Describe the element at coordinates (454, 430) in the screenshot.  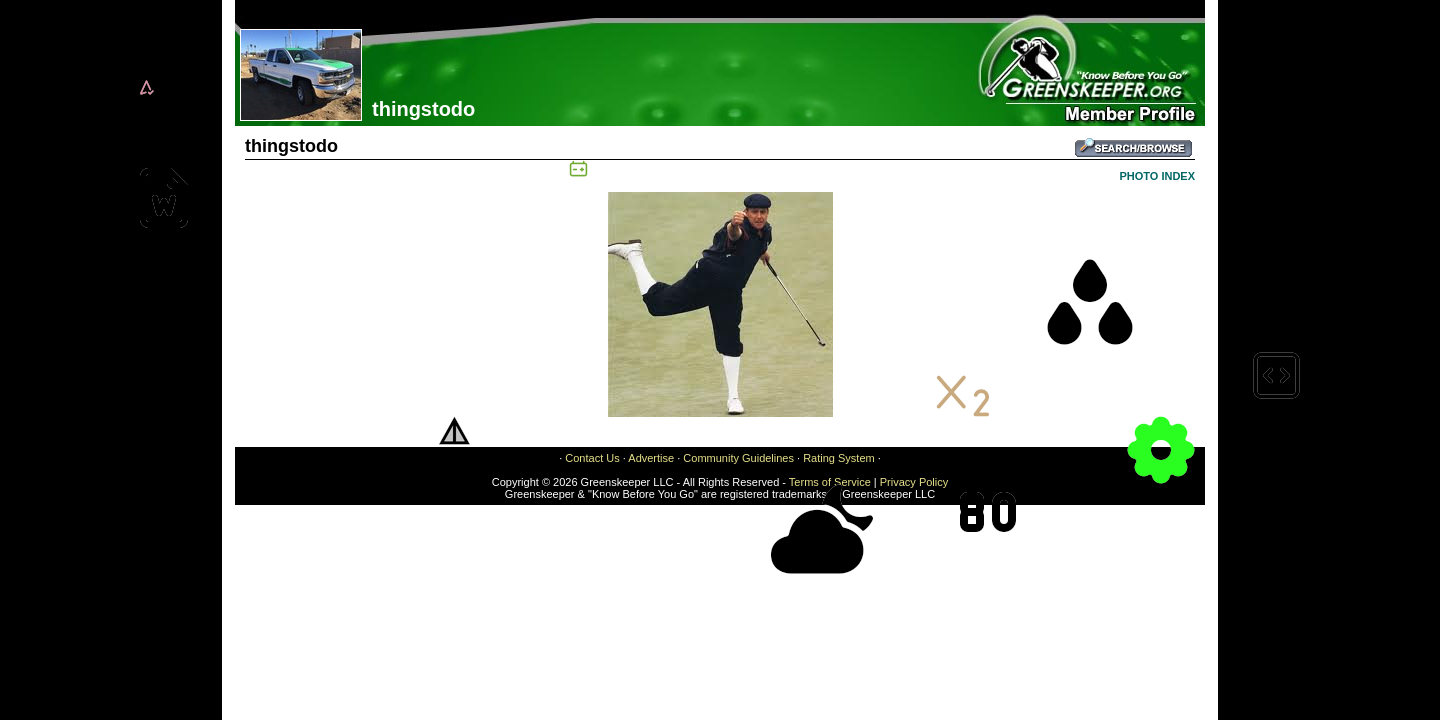
I see `view image details or metadata` at that location.